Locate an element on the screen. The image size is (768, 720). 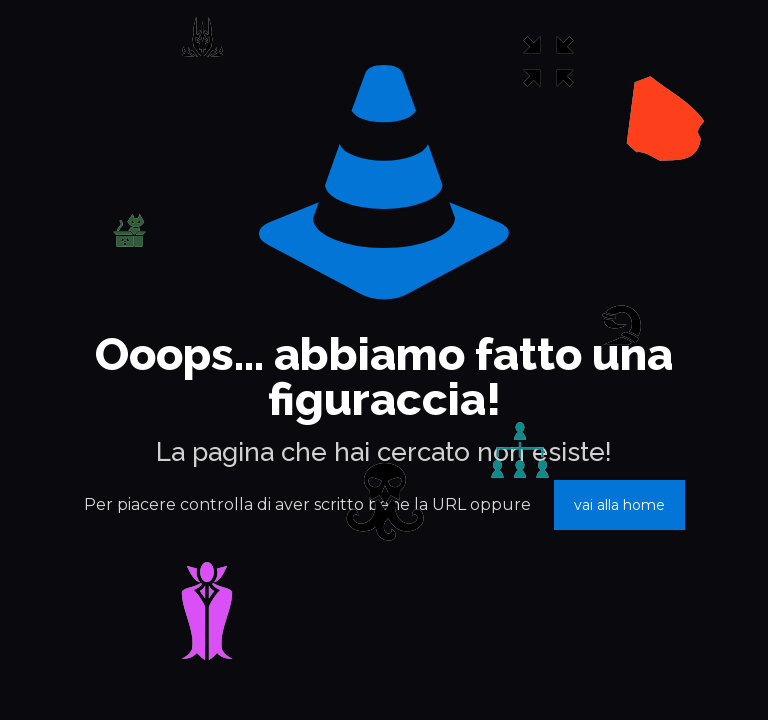
select overlord or boss character class is located at coordinates (202, 36).